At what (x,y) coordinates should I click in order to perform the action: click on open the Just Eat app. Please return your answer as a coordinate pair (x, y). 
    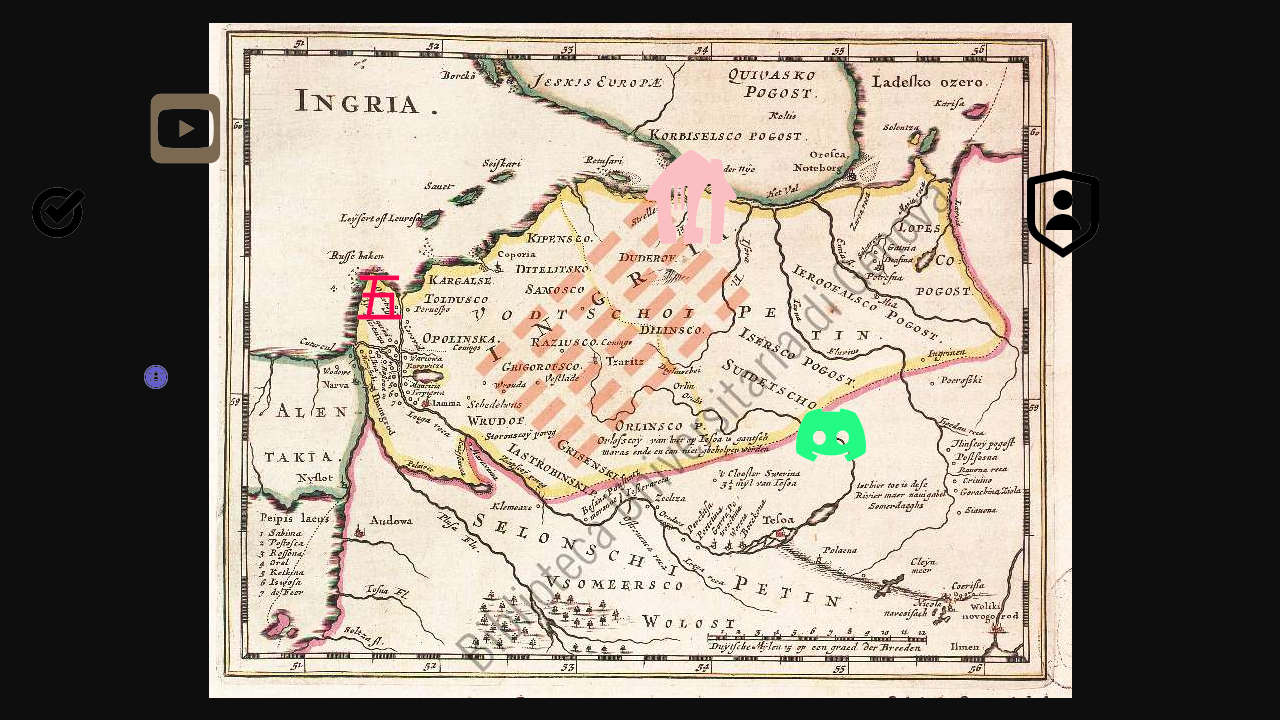
    Looking at the image, I should click on (691, 197).